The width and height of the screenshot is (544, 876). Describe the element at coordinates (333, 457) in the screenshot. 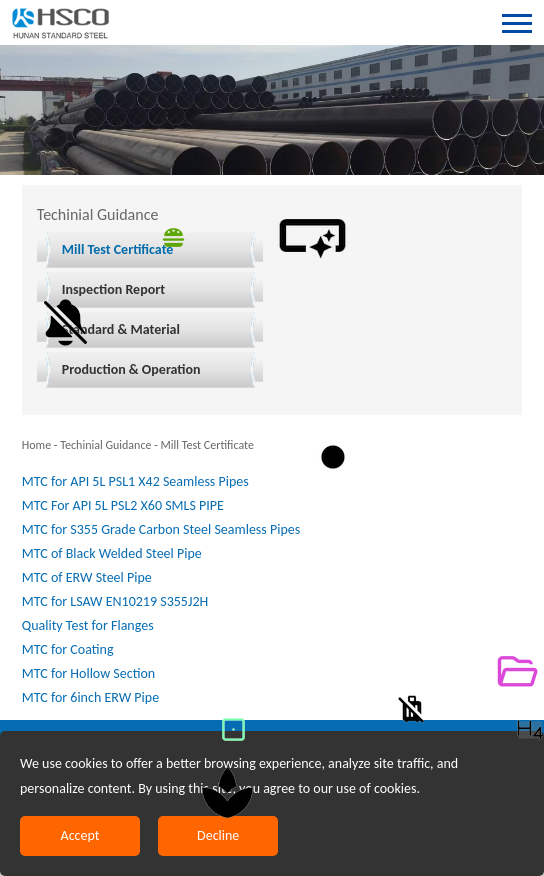

I see `indicates a filled or selected state` at that location.